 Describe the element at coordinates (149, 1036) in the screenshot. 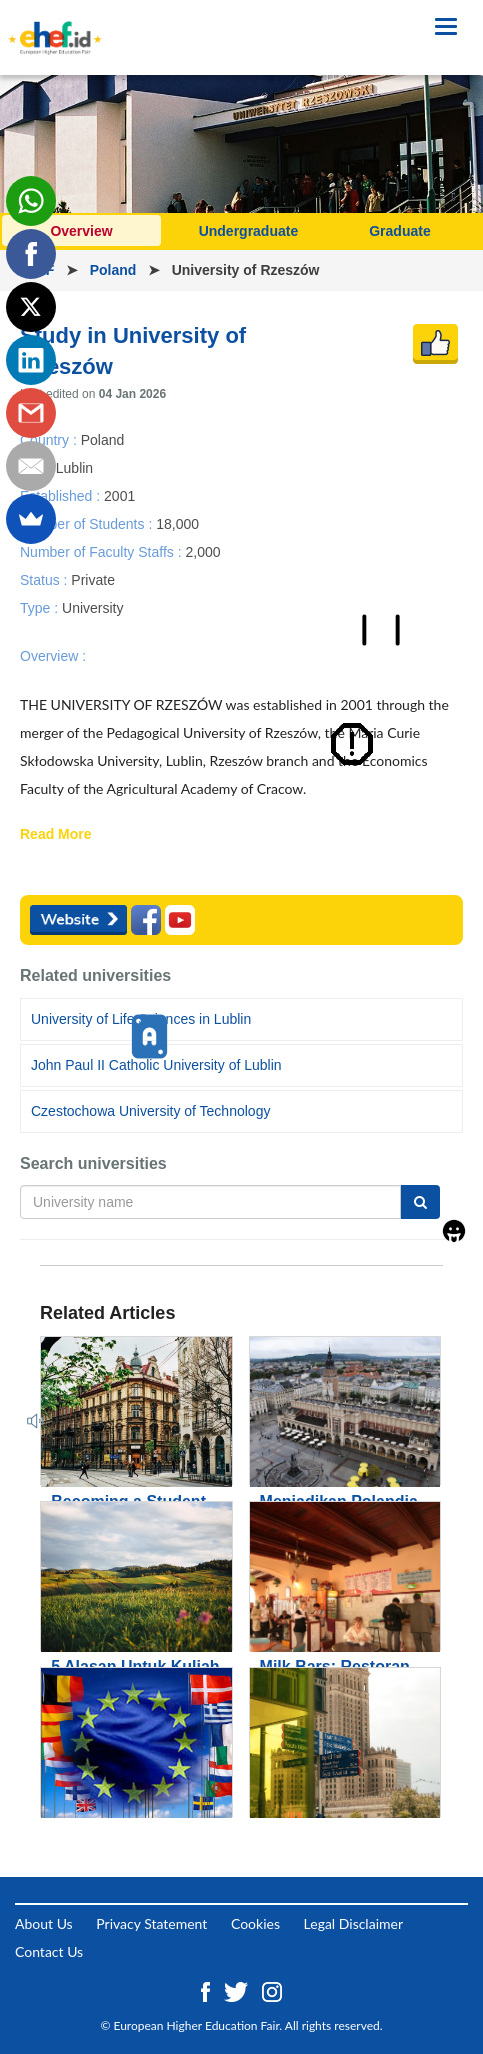

I see `ace playing card in a card game app` at that location.